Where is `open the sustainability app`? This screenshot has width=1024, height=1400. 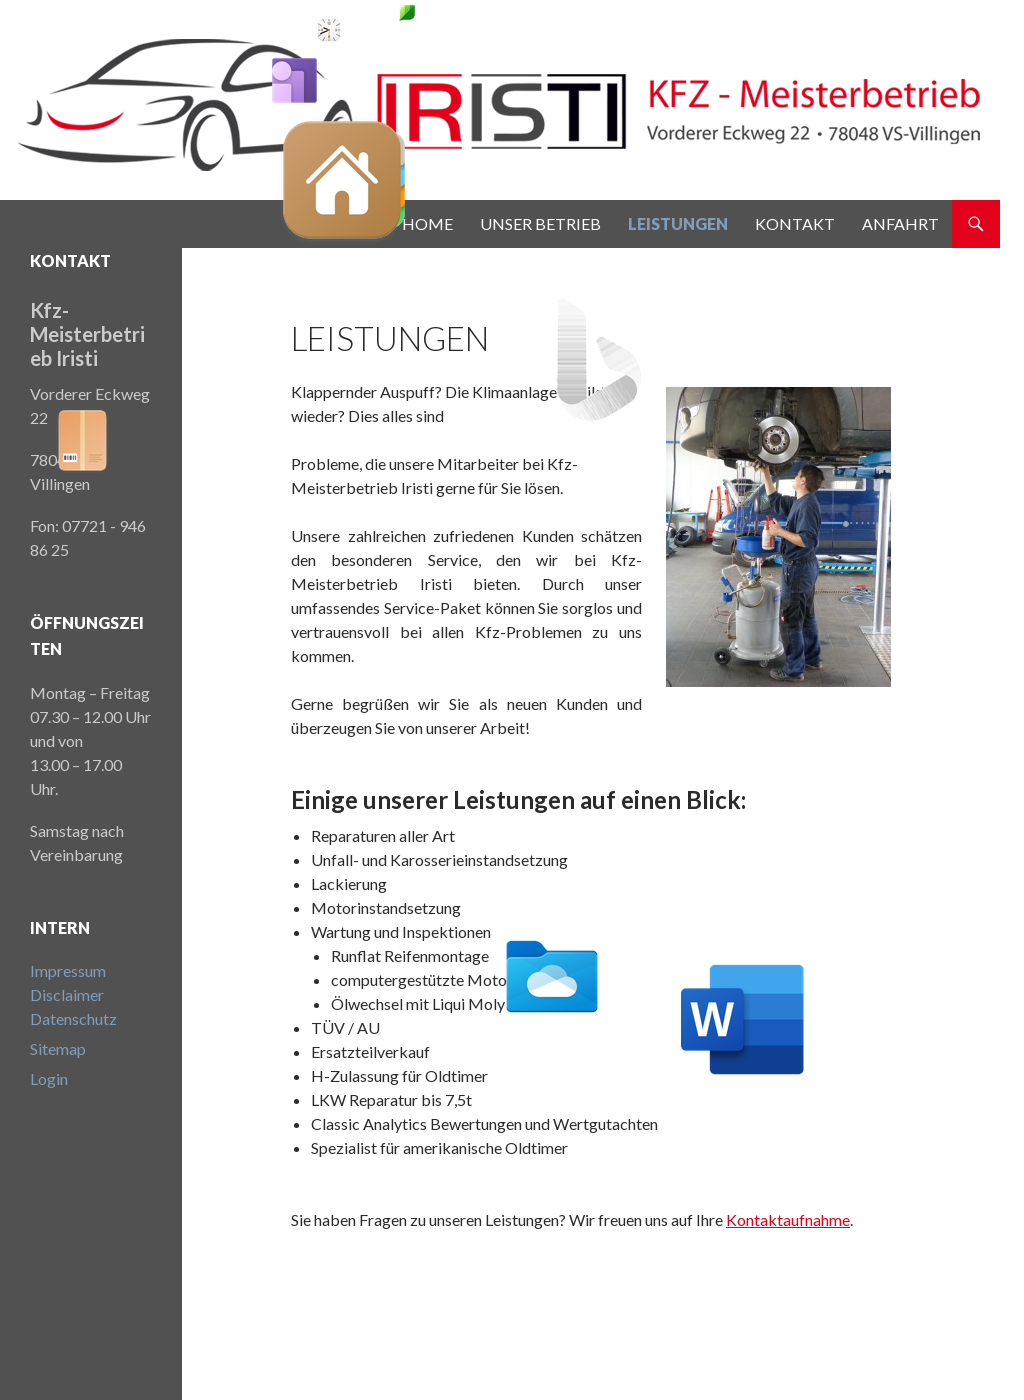
open the sustainability app is located at coordinates (407, 12).